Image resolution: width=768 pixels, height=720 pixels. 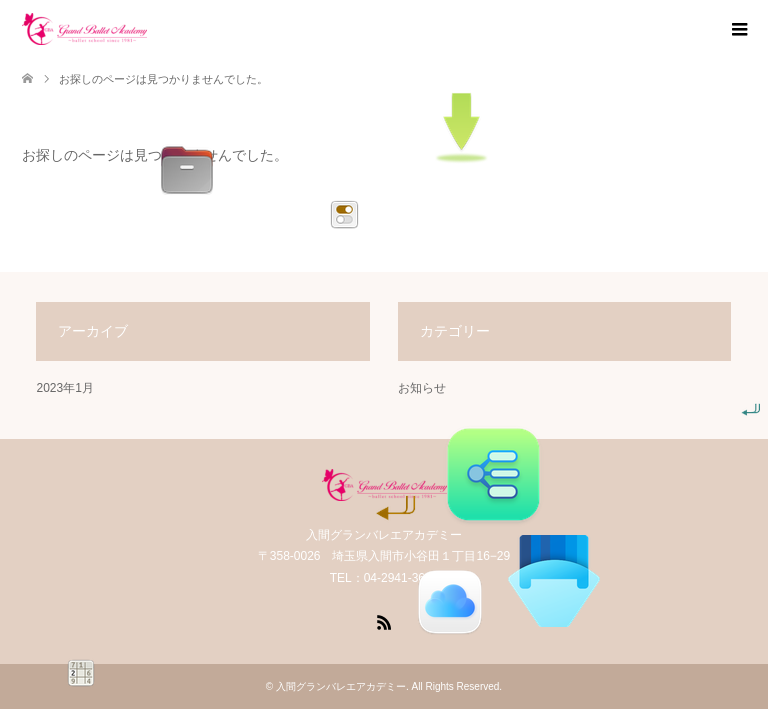 I want to click on reply to all recipients of an email, so click(x=395, y=505).